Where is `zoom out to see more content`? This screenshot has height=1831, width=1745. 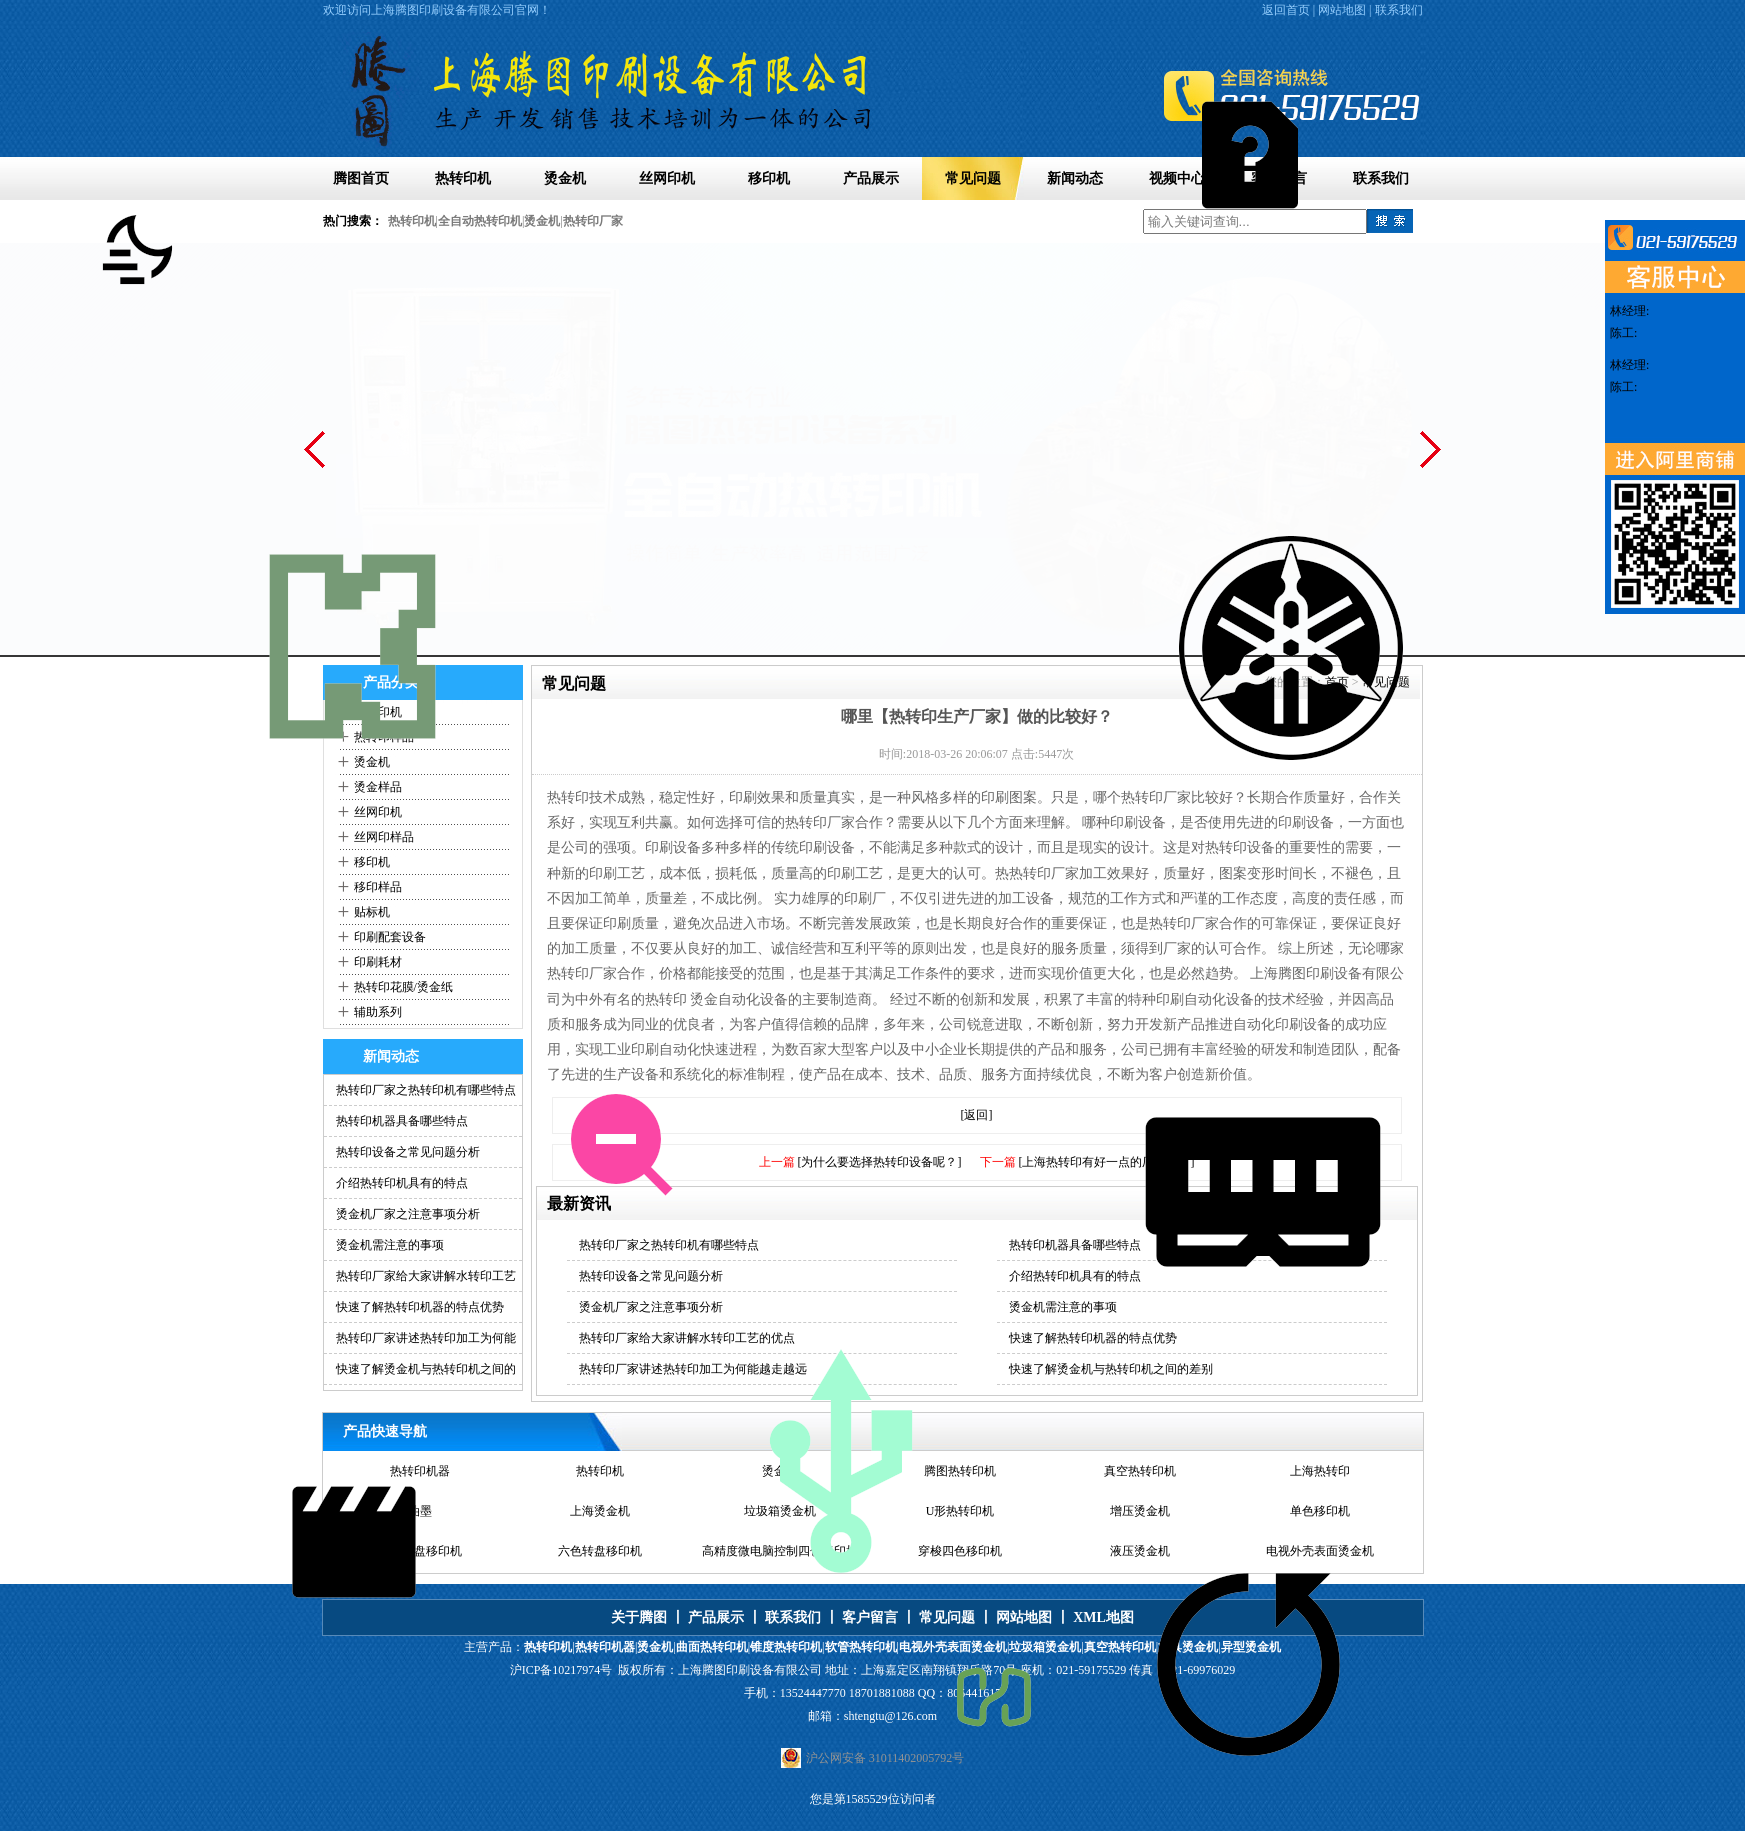
zoom out to see more content is located at coordinates (621, 1144).